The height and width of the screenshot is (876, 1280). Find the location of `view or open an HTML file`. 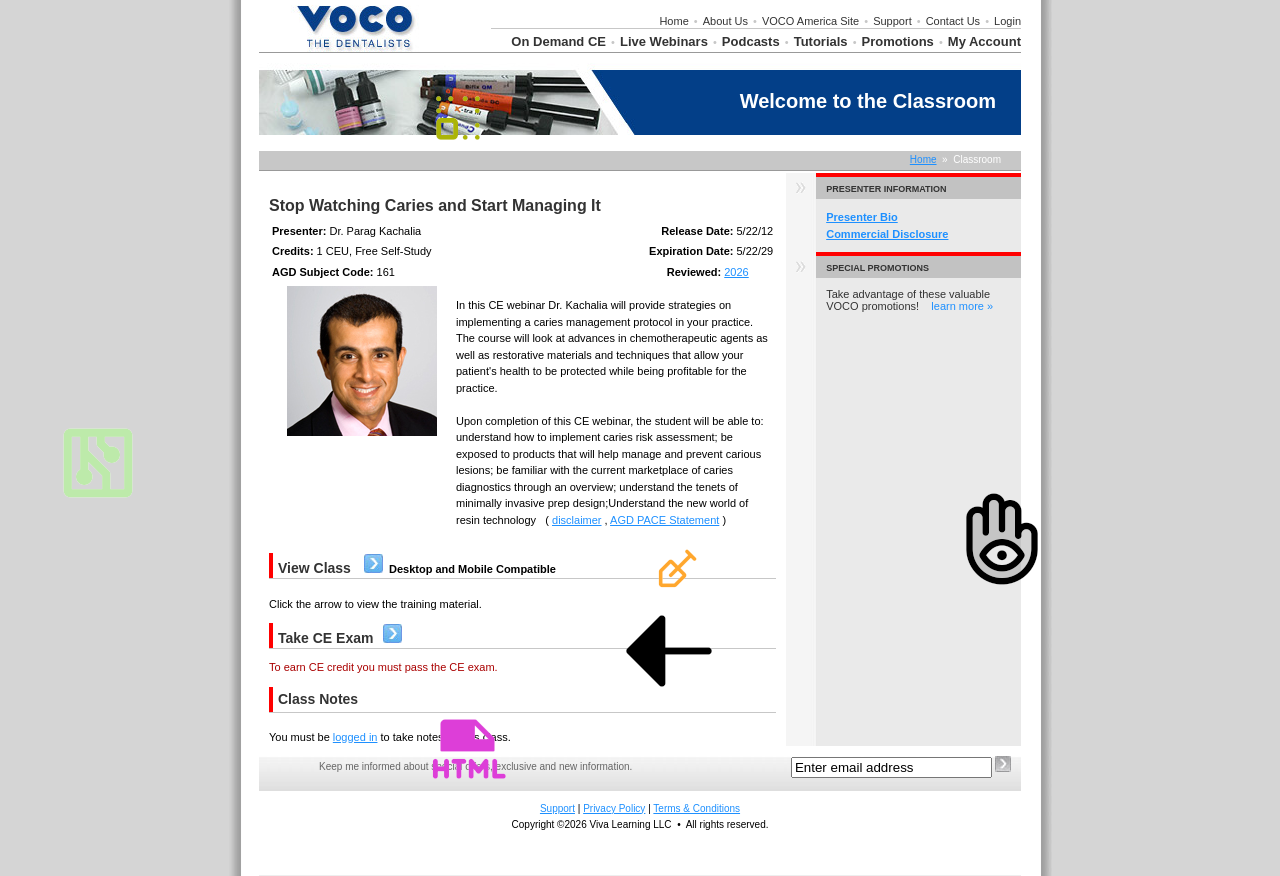

view or open an HTML file is located at coordinates (467, 751).